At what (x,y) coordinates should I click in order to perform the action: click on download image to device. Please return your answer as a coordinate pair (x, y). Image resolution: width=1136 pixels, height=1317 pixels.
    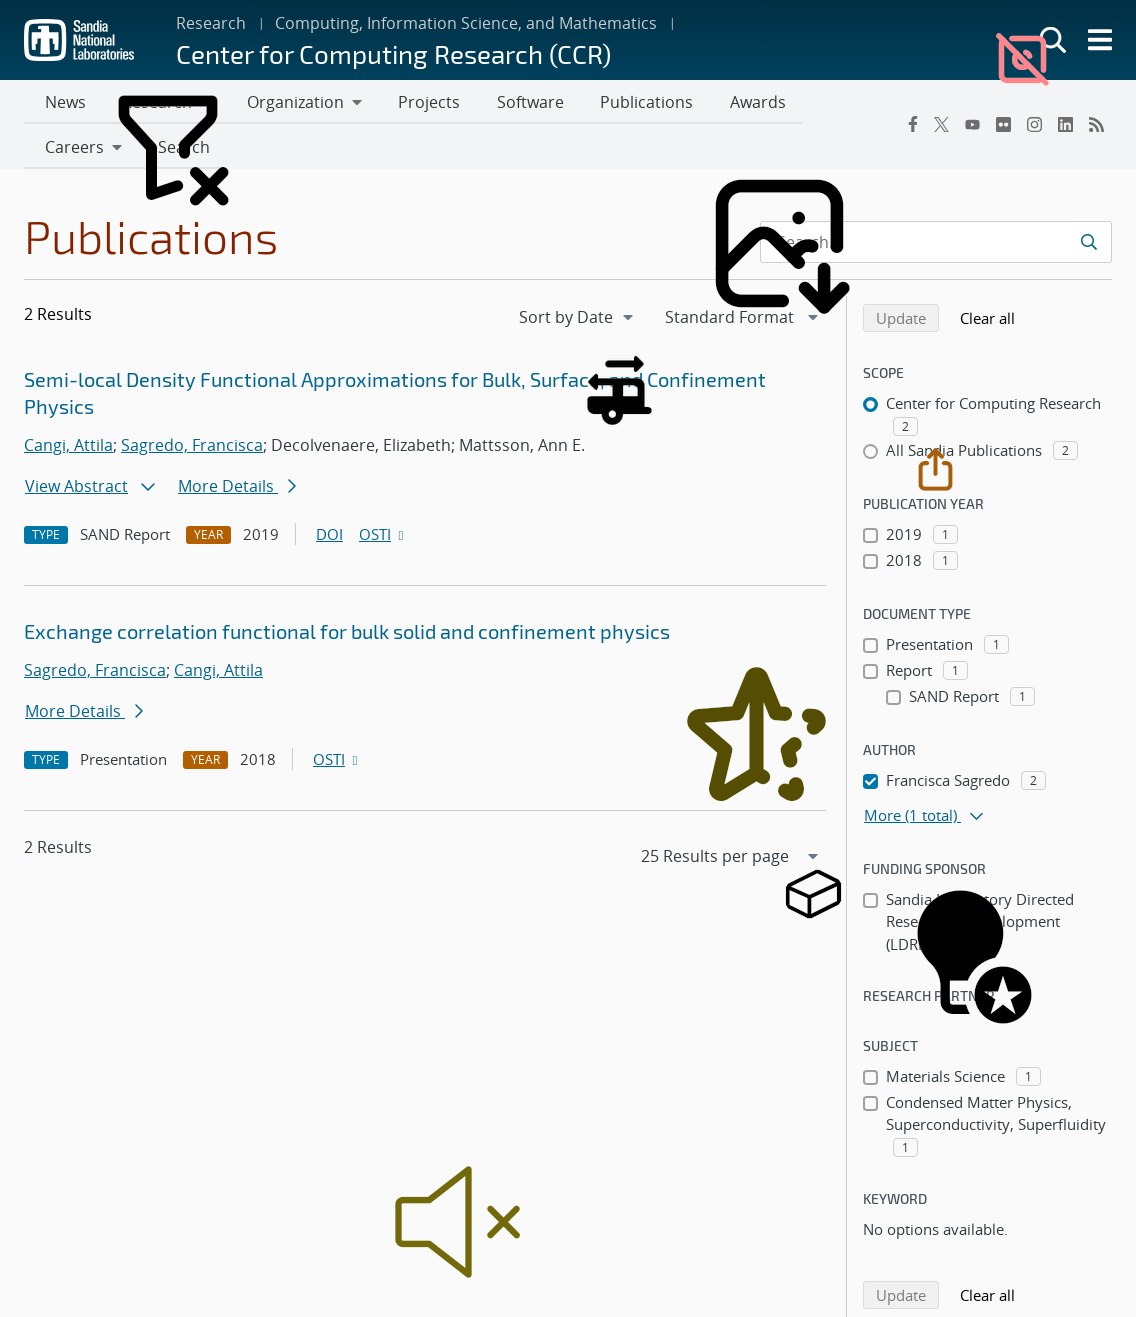
    Looking at the image, I should click on (779, 243).